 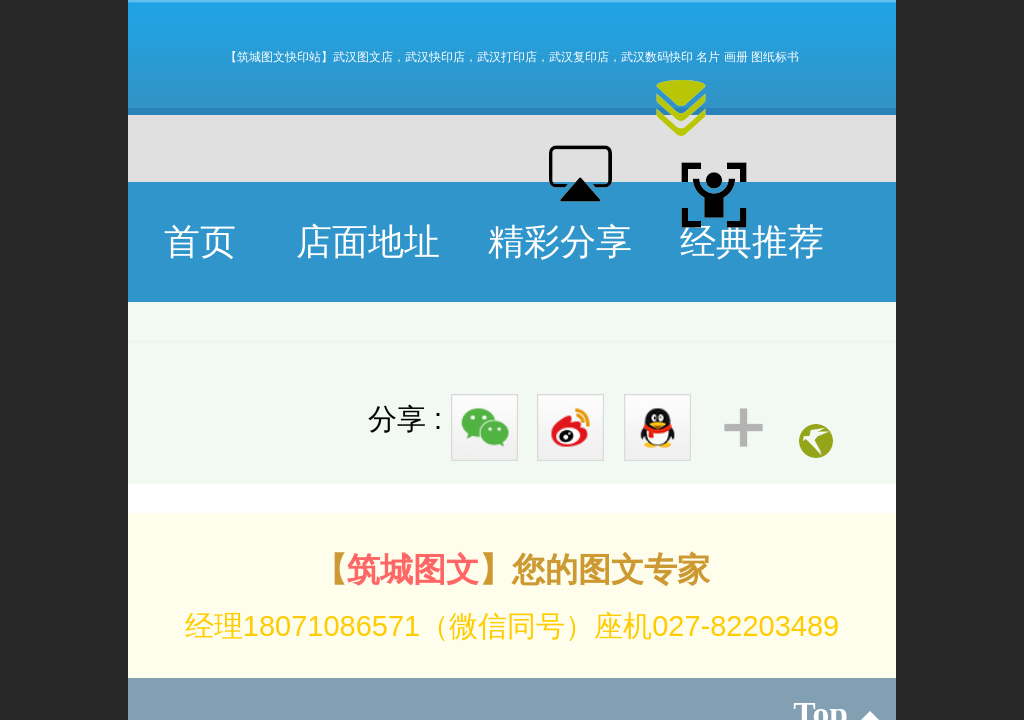 I want to click on VictoriaMetrics logo, so click(x=681, y=108).